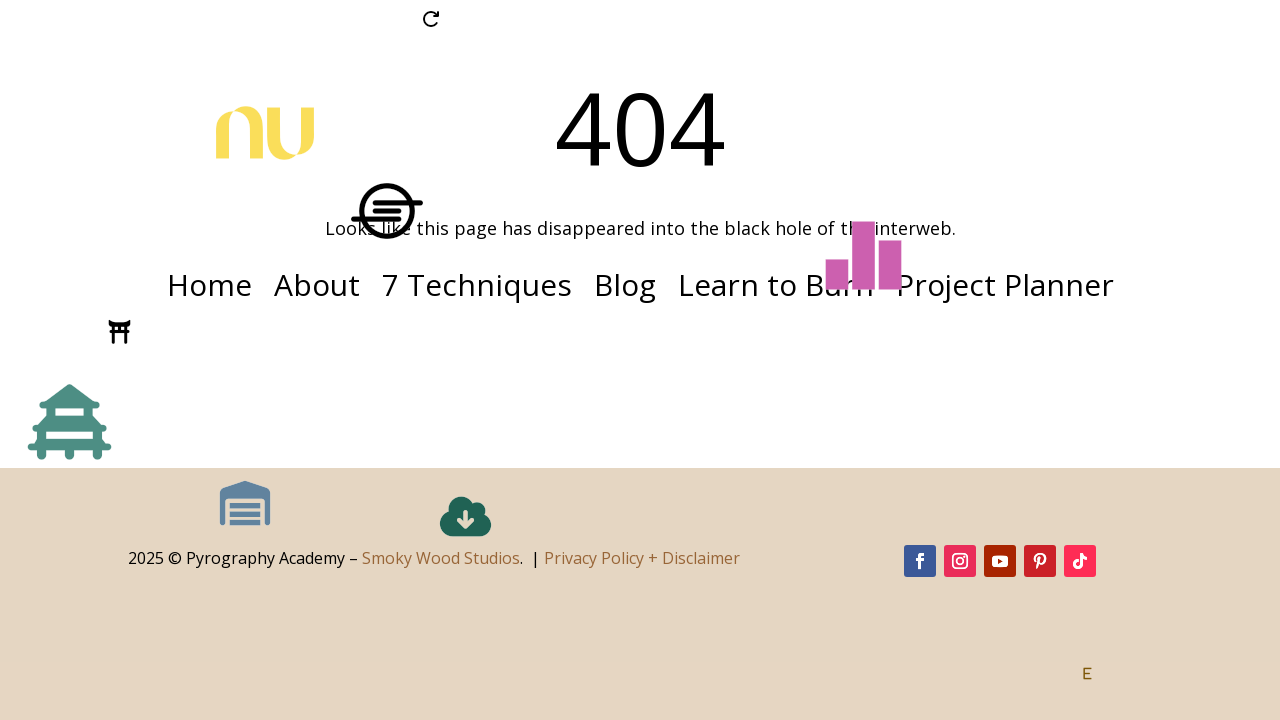 The image size is (1280, 720). Describe the element at coordinates (465, 516) in the screenshot. I see `download from cloud storage` at that location.